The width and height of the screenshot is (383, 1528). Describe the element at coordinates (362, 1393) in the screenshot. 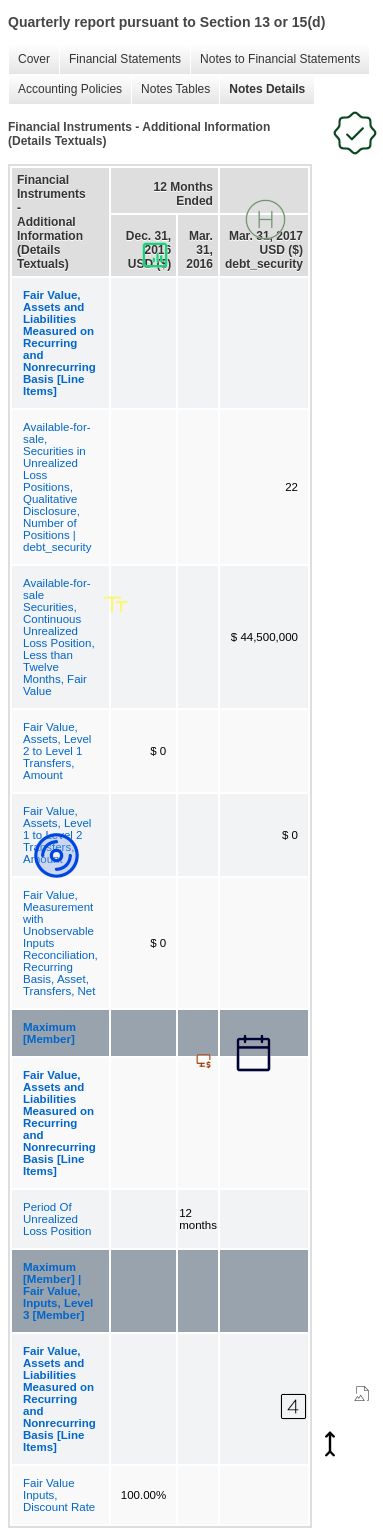

I see `view image file` at that location.